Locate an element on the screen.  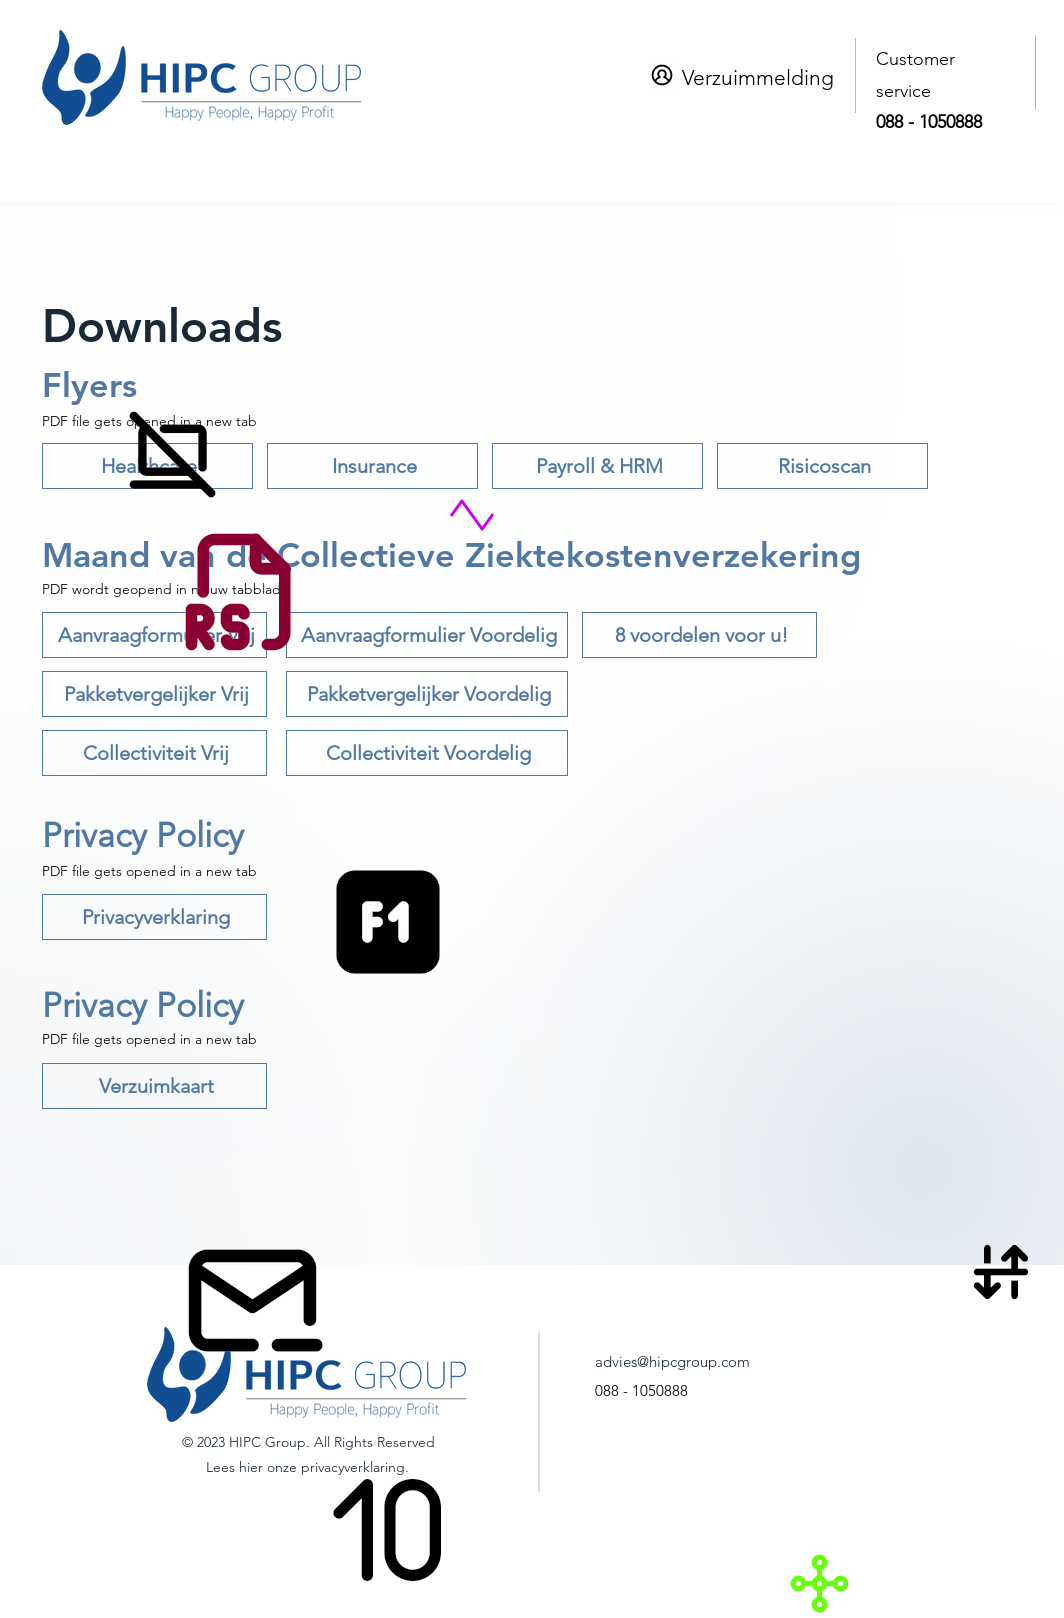
swap or exchange items between two lists is located at coordinates (1001, 1272).